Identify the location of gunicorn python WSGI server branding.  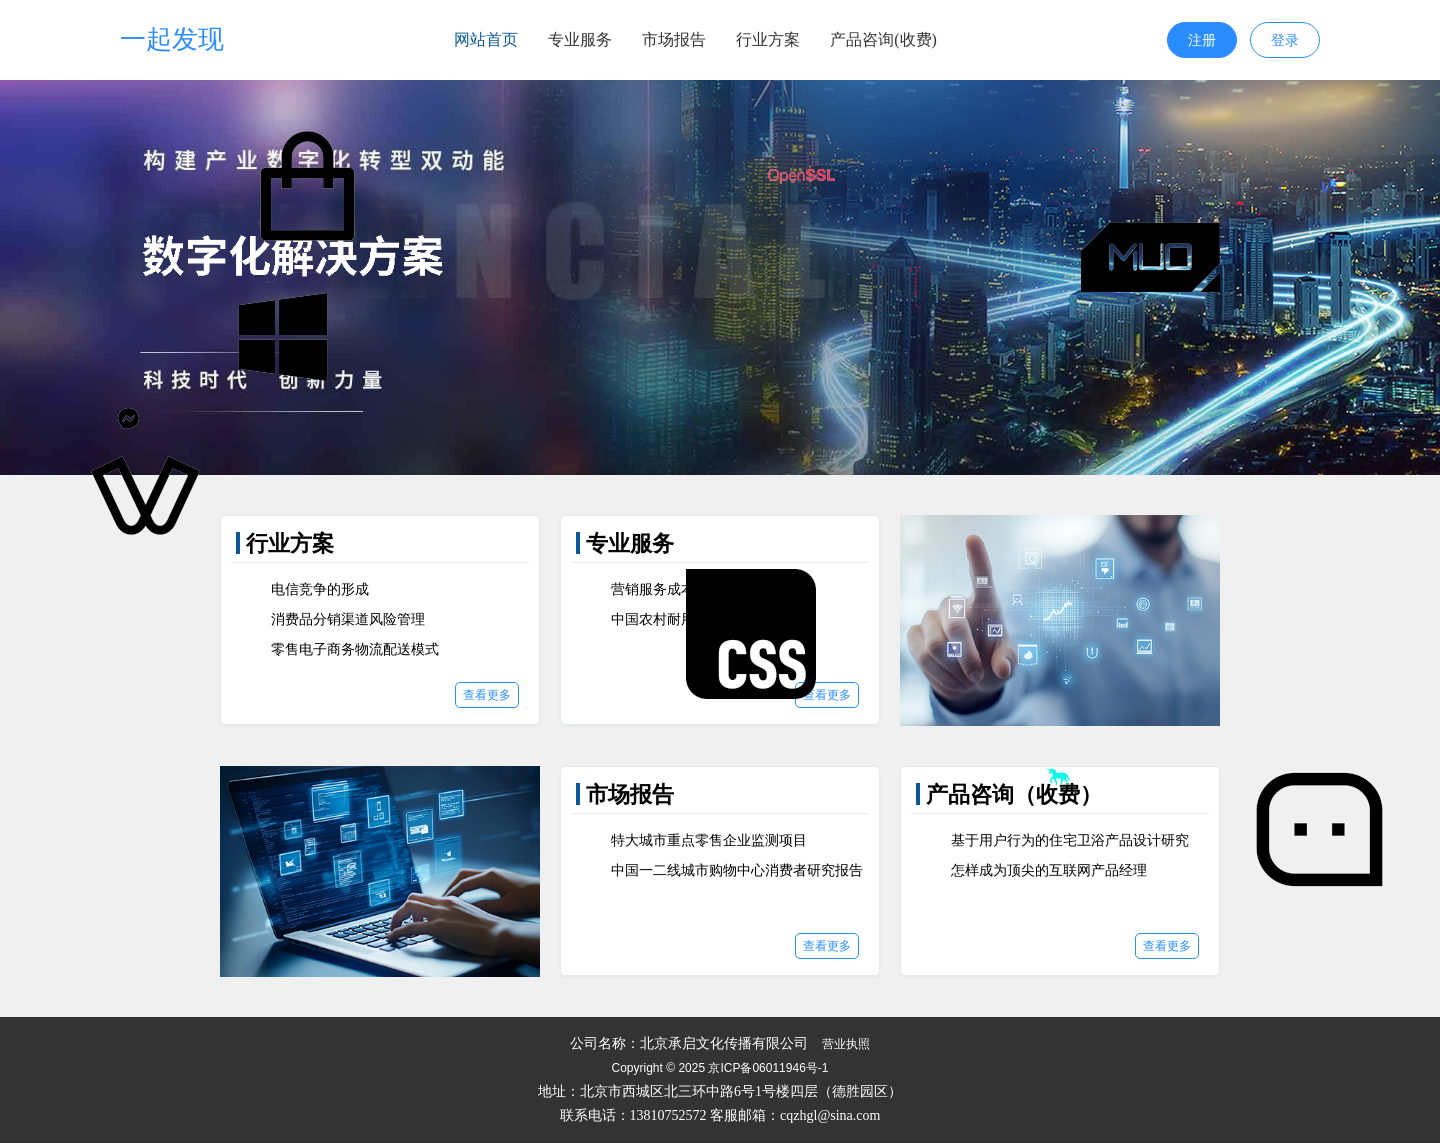
(1057, 776).